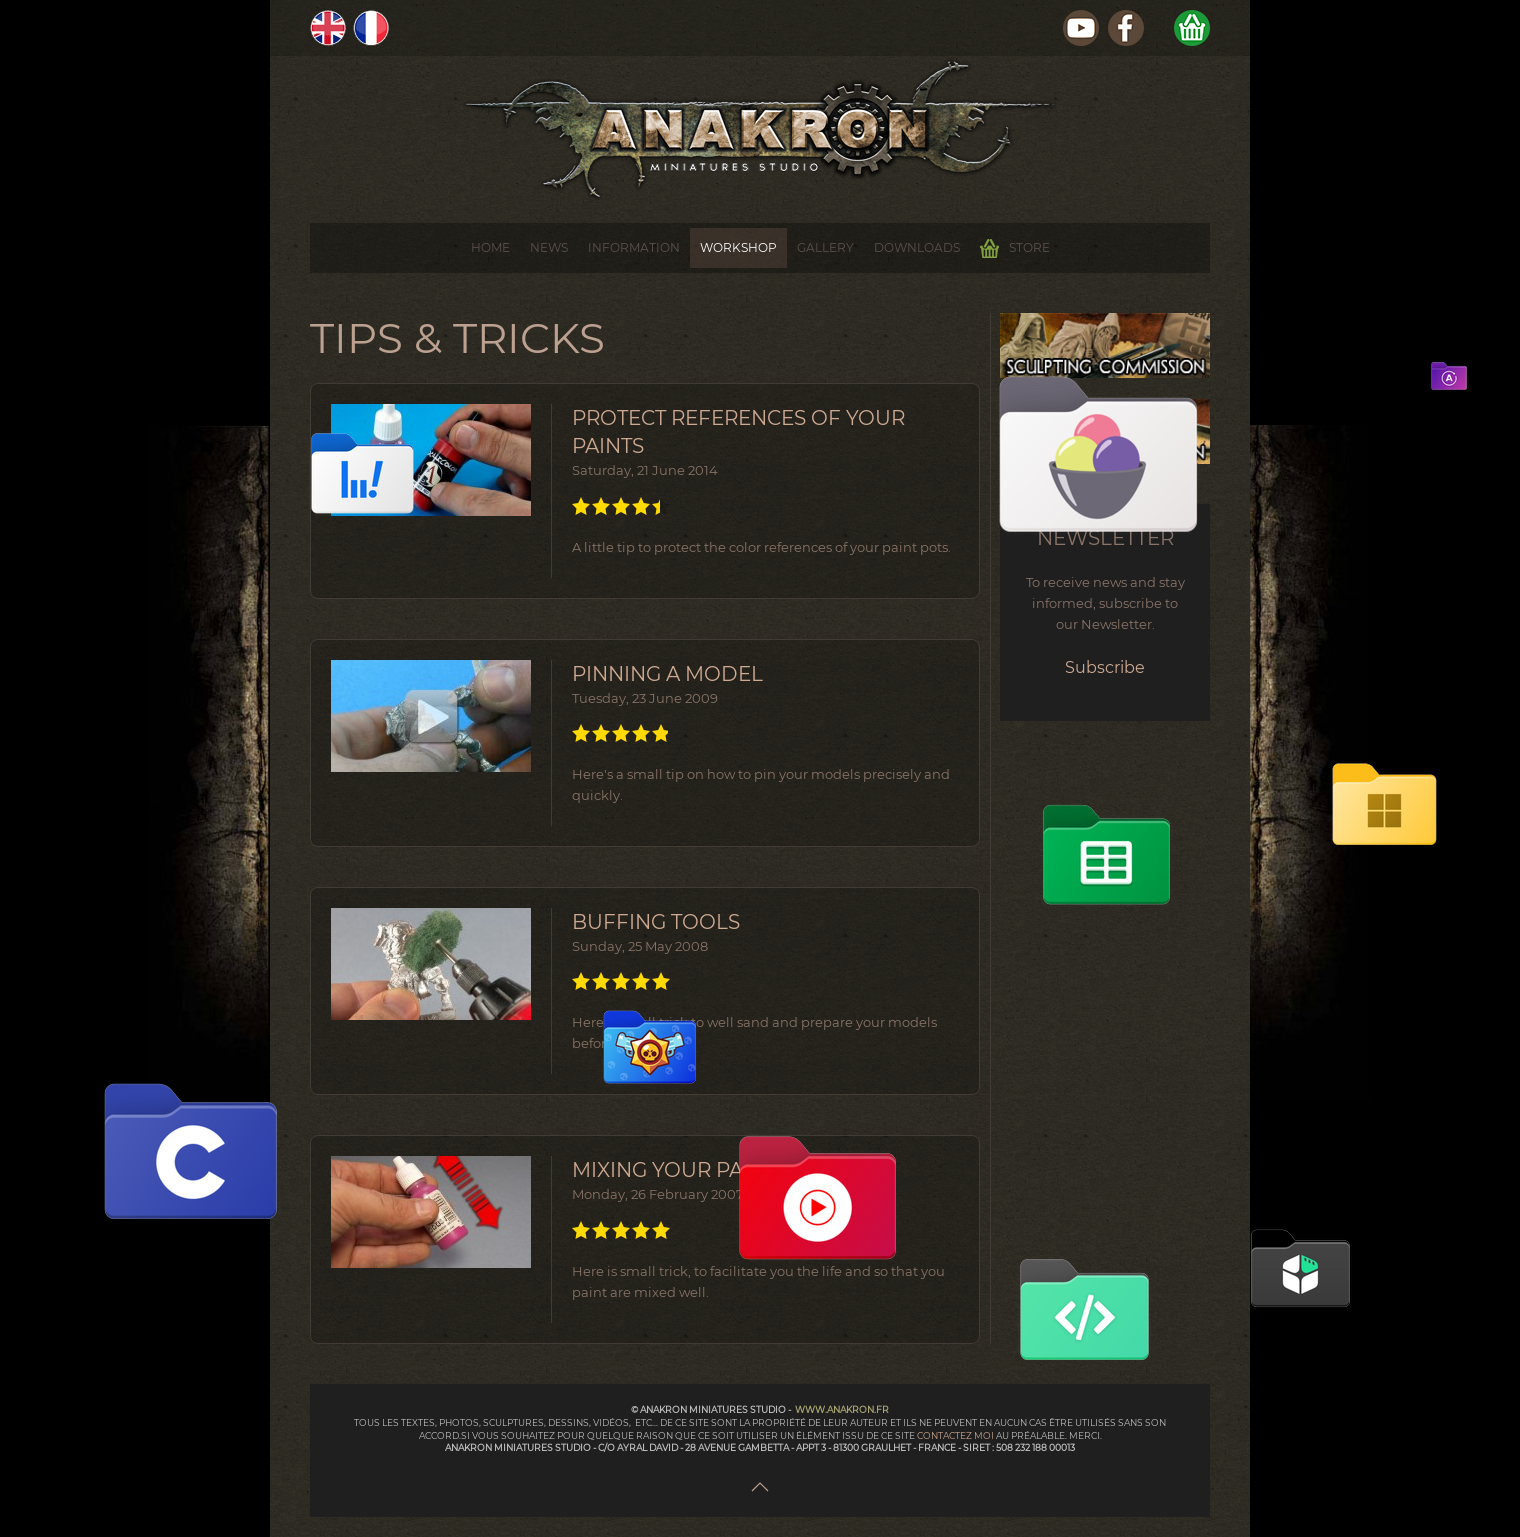 The image size is (1520, 1537). What do you see at coordinates (1097, 459) in the screenshot?
I see `open folder containing Scoop package manager files` at bounding box center [1097, 459].